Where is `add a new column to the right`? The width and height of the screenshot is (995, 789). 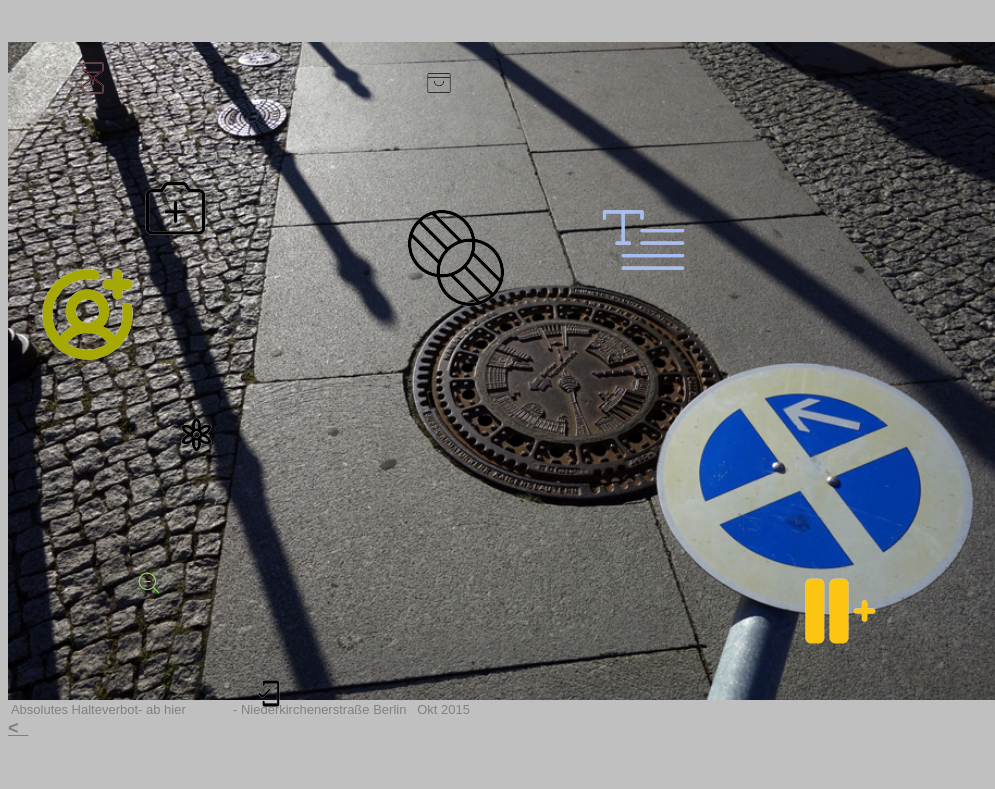 add a new column to the right is located at coordinates (835, 611).